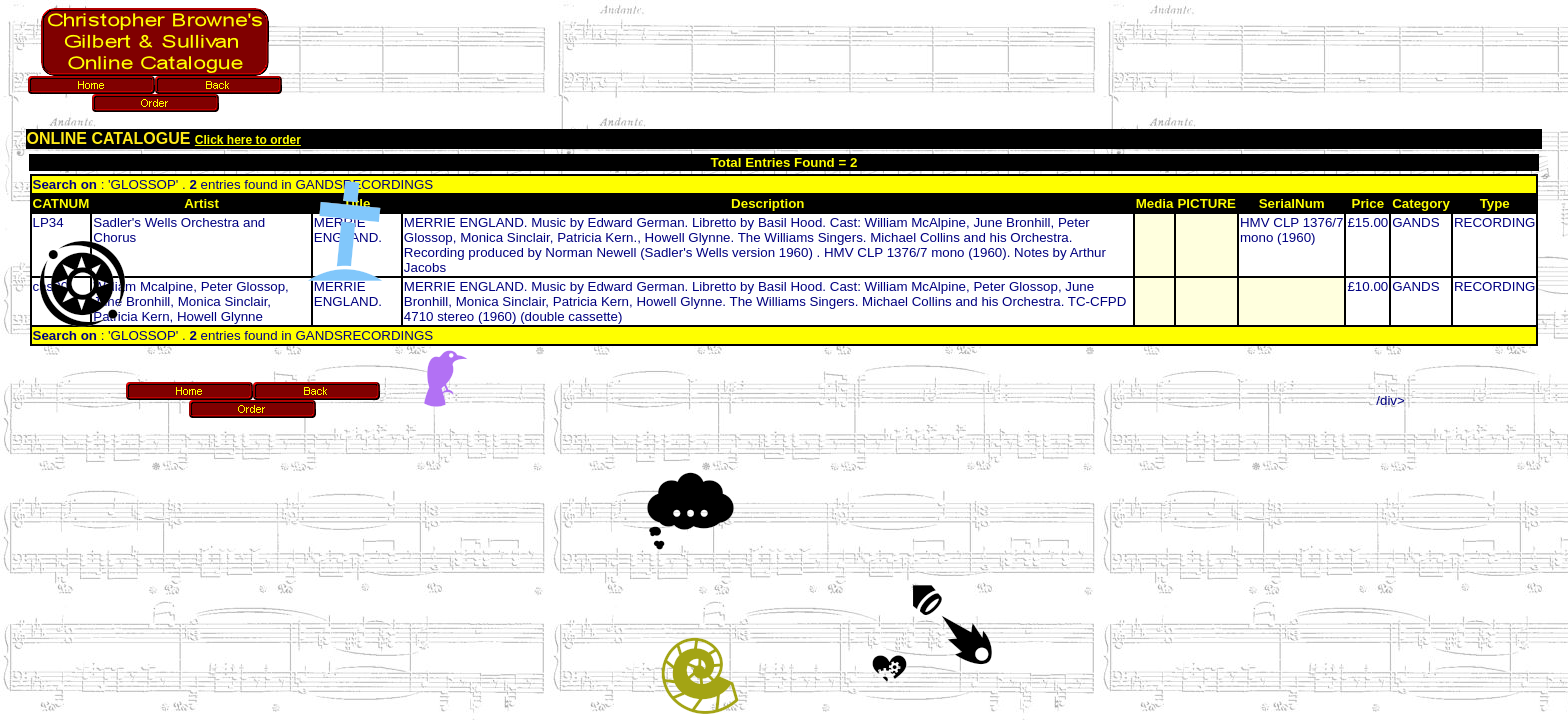 Image resolution: width=1568 pixels, height=720 pixels. Describe the element at coordinates (889, 670) in the screenshot. I see `explore hidden romance or secret admirer features` at that location.